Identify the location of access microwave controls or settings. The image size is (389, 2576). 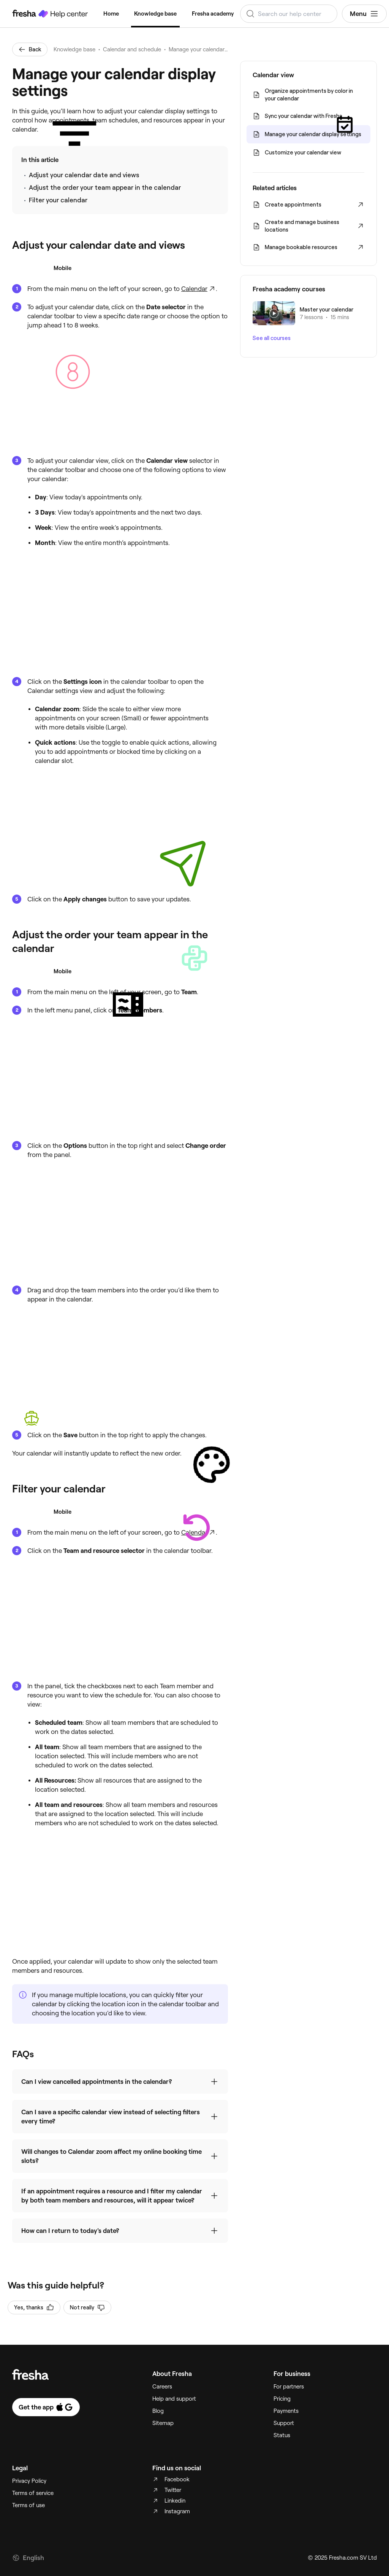
(128, 1004).